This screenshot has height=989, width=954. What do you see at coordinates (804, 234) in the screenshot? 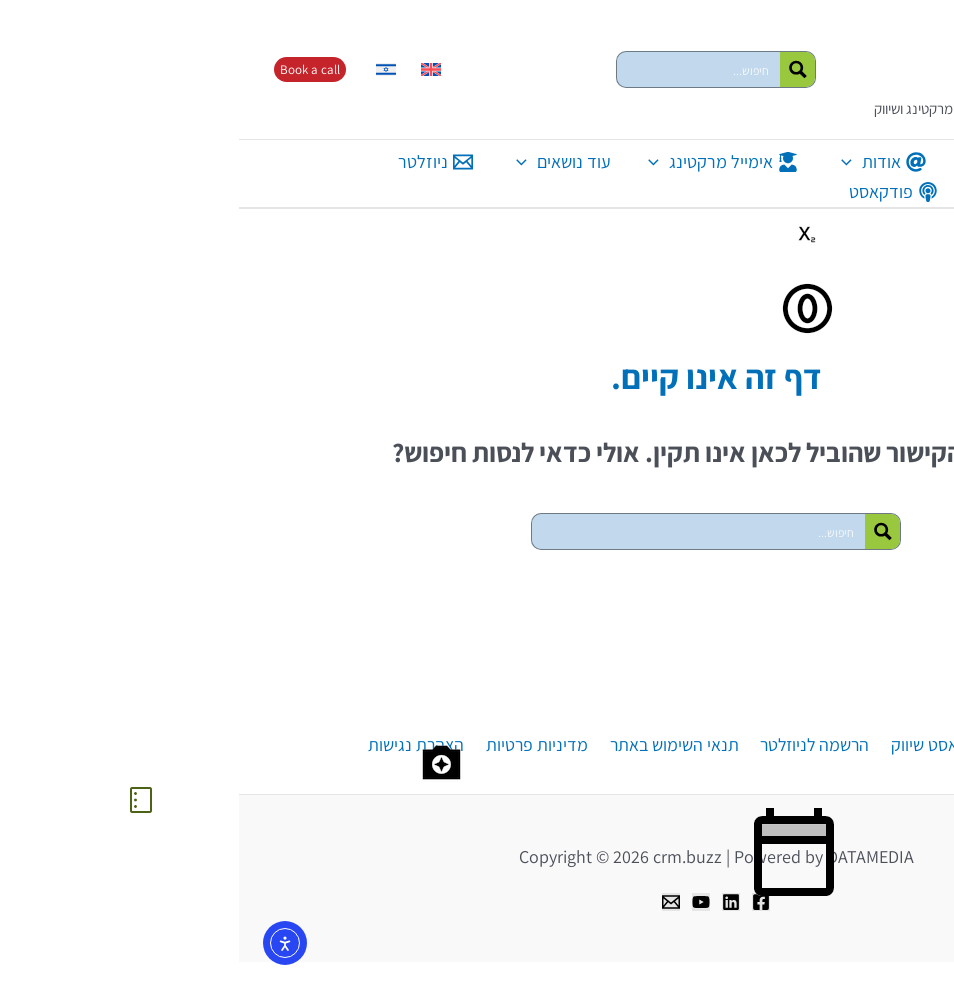
I see `format text as subscript` at bounding box center [804, 234].